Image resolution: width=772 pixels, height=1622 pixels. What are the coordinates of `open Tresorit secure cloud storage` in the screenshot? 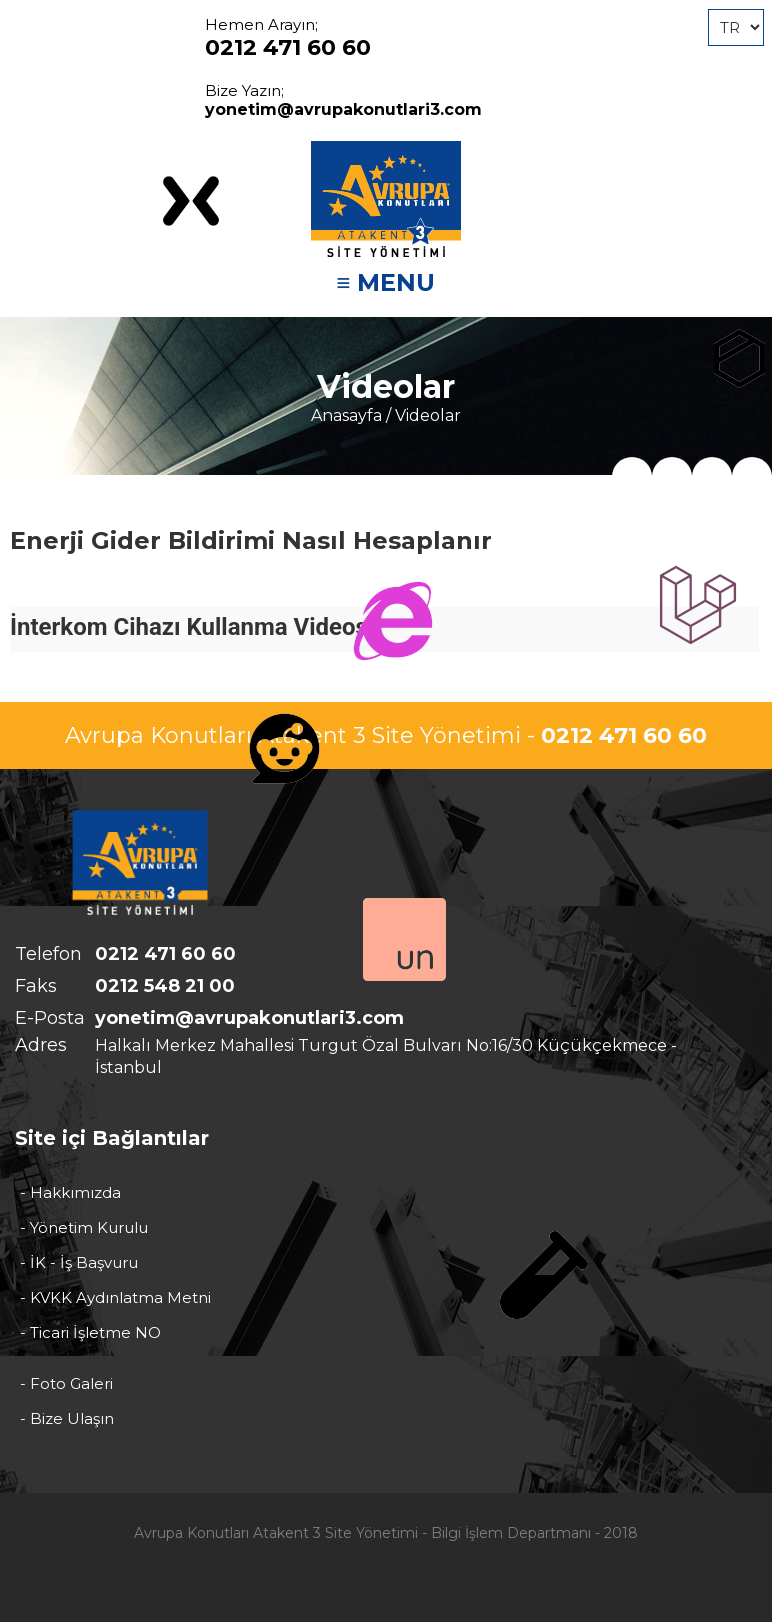 It's located at (739, 358).